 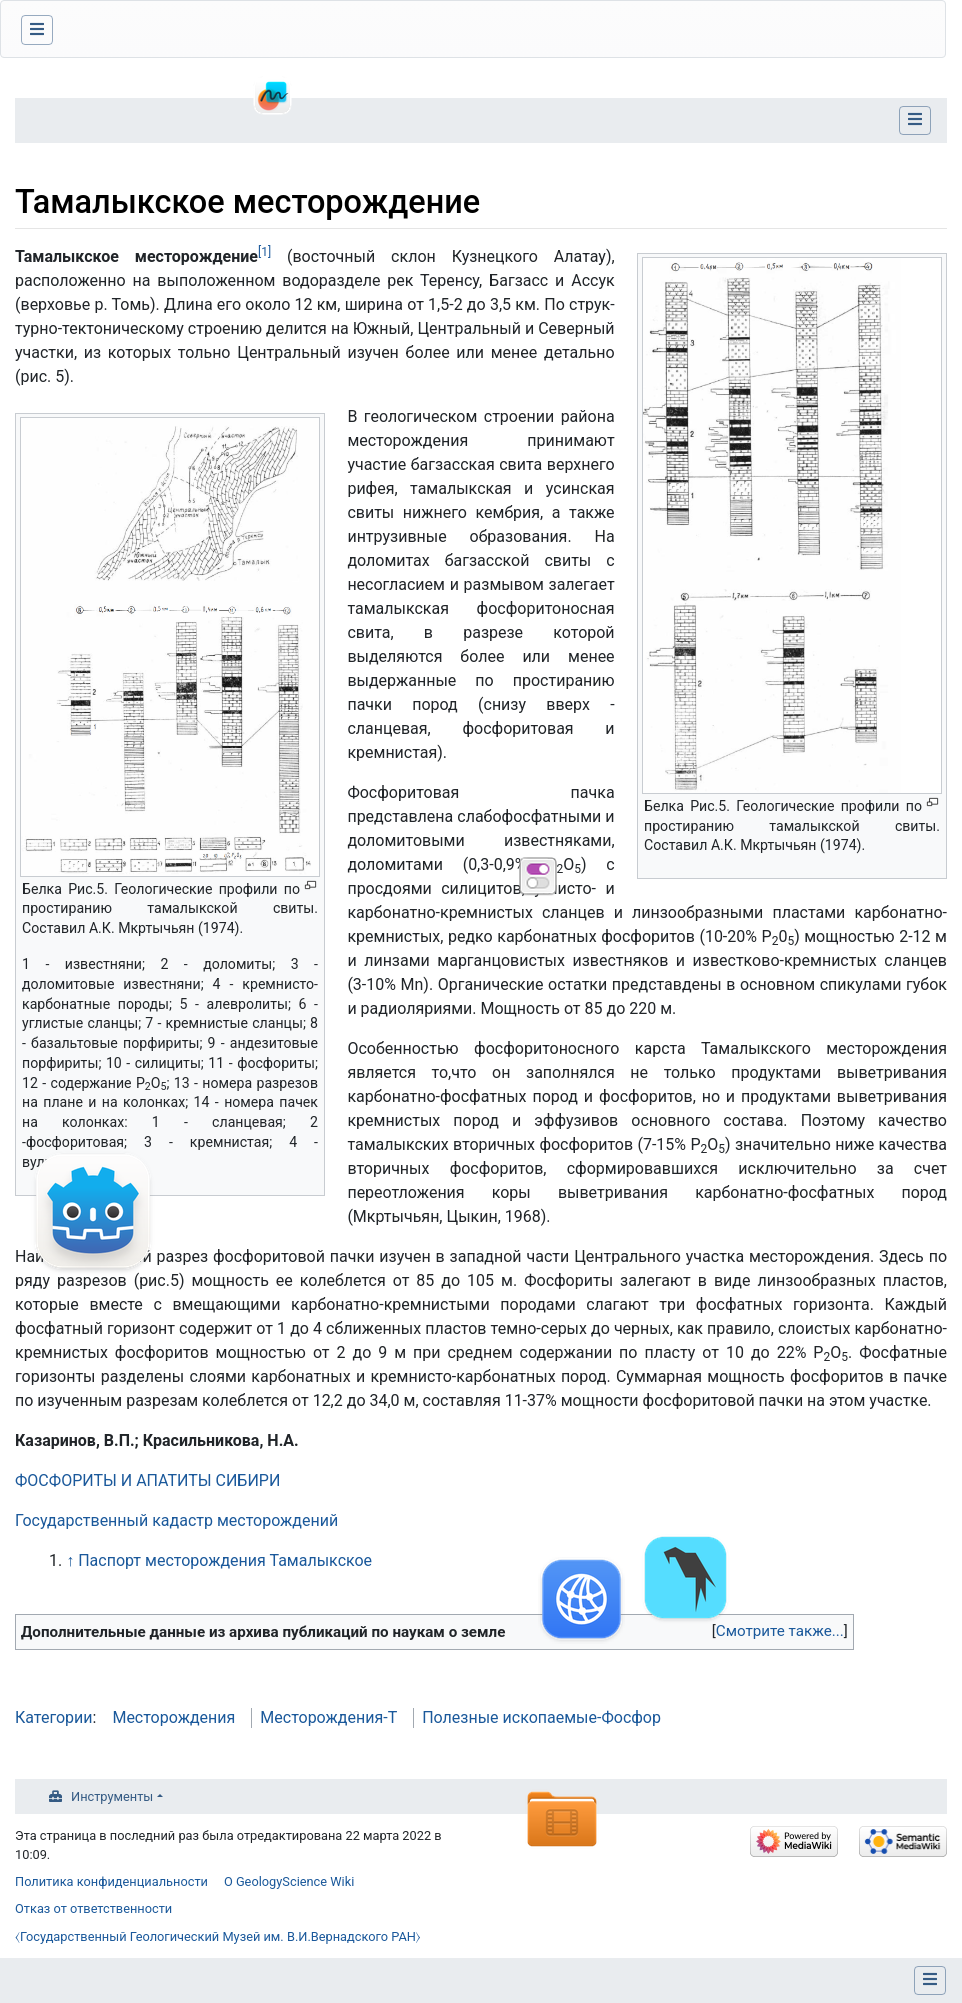 What do you see at coordinates (93, 1211) in the screenshot?
I see `open godot game engine` at bounding box center [93, 1211].